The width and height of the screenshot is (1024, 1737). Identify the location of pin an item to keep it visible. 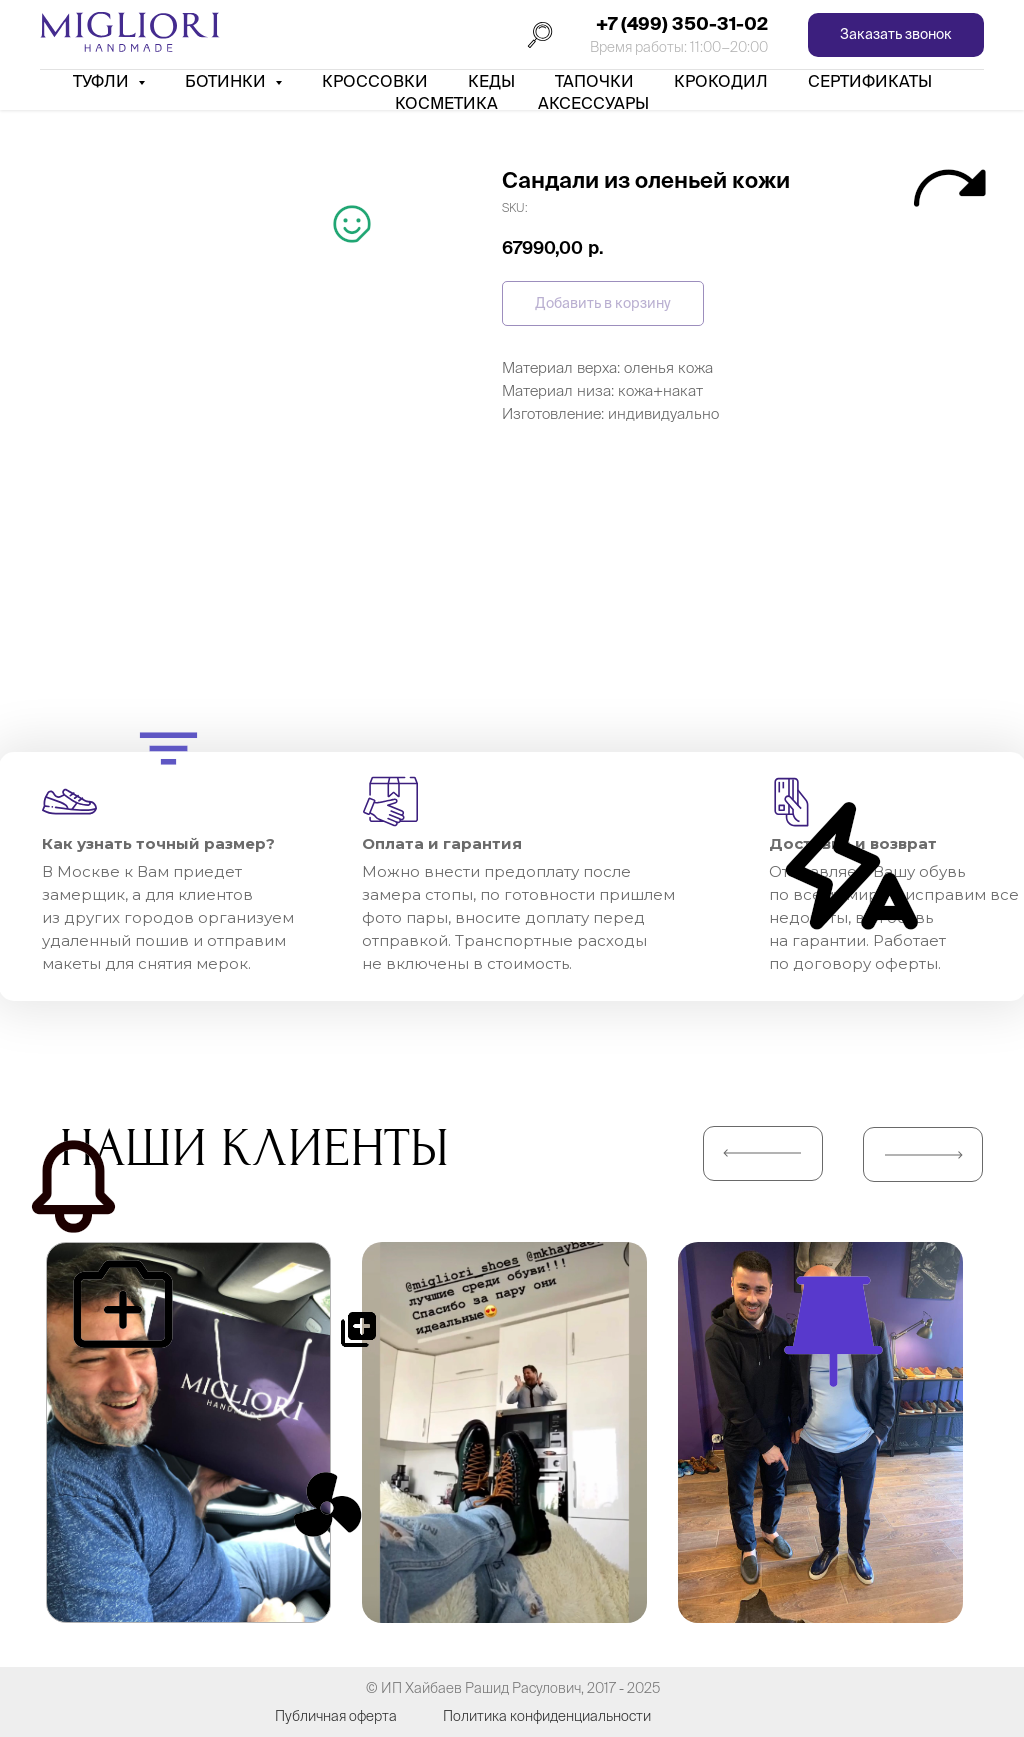
(833, 1325).